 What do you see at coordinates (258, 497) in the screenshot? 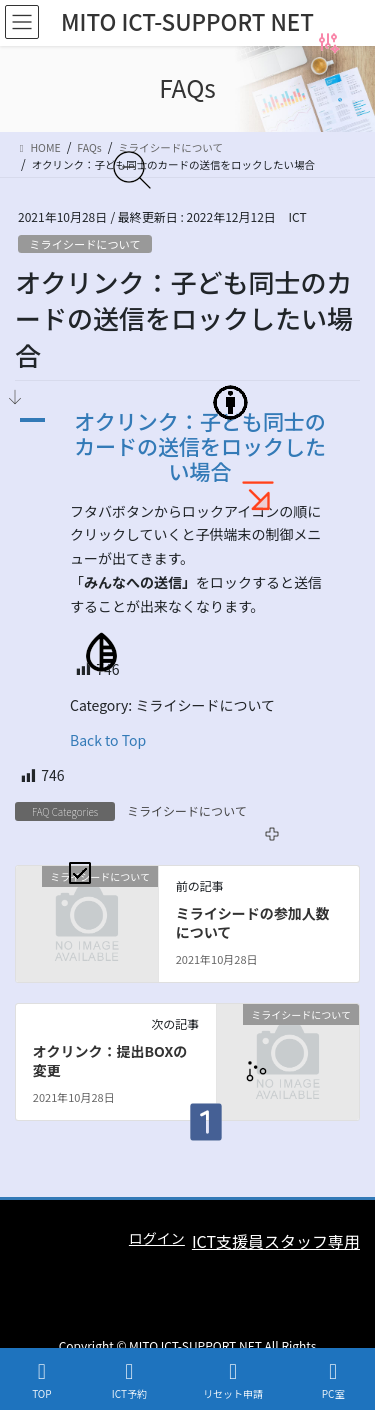
I see `move item to bottom-right corner` at bounding box center [258, 497].